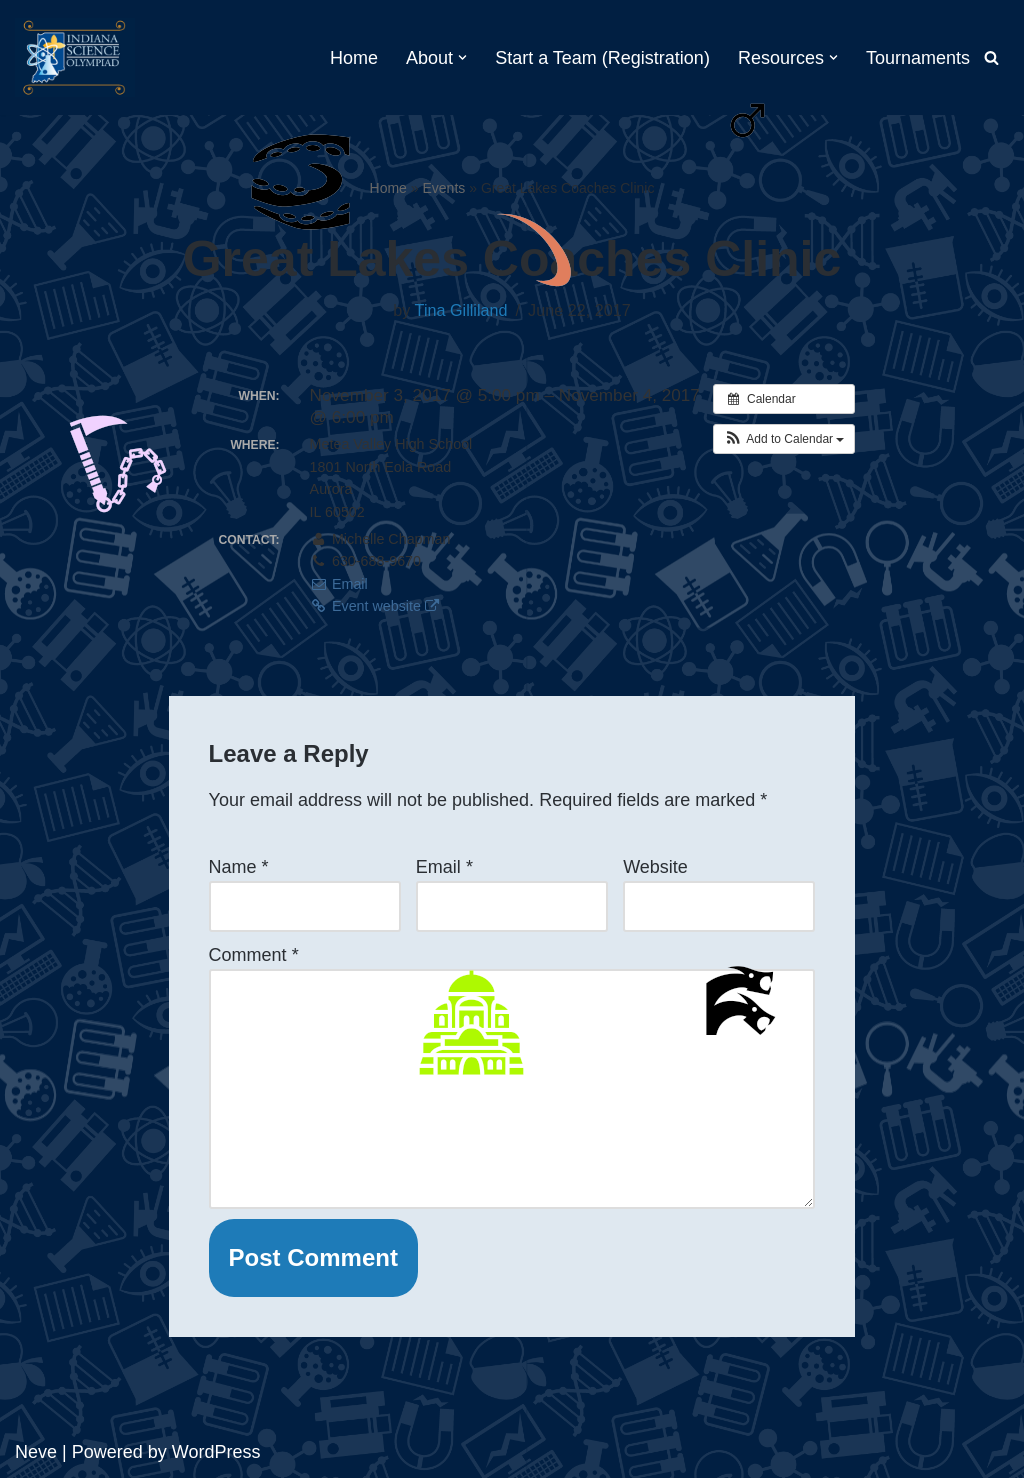 The height and width of the screenshot is (1478, 1024). What do you see at coordinates (300, 182) in the screenshot?
I see `indicates a blocked area or monster hazard in gameplay` at bounding box center [300, 182].